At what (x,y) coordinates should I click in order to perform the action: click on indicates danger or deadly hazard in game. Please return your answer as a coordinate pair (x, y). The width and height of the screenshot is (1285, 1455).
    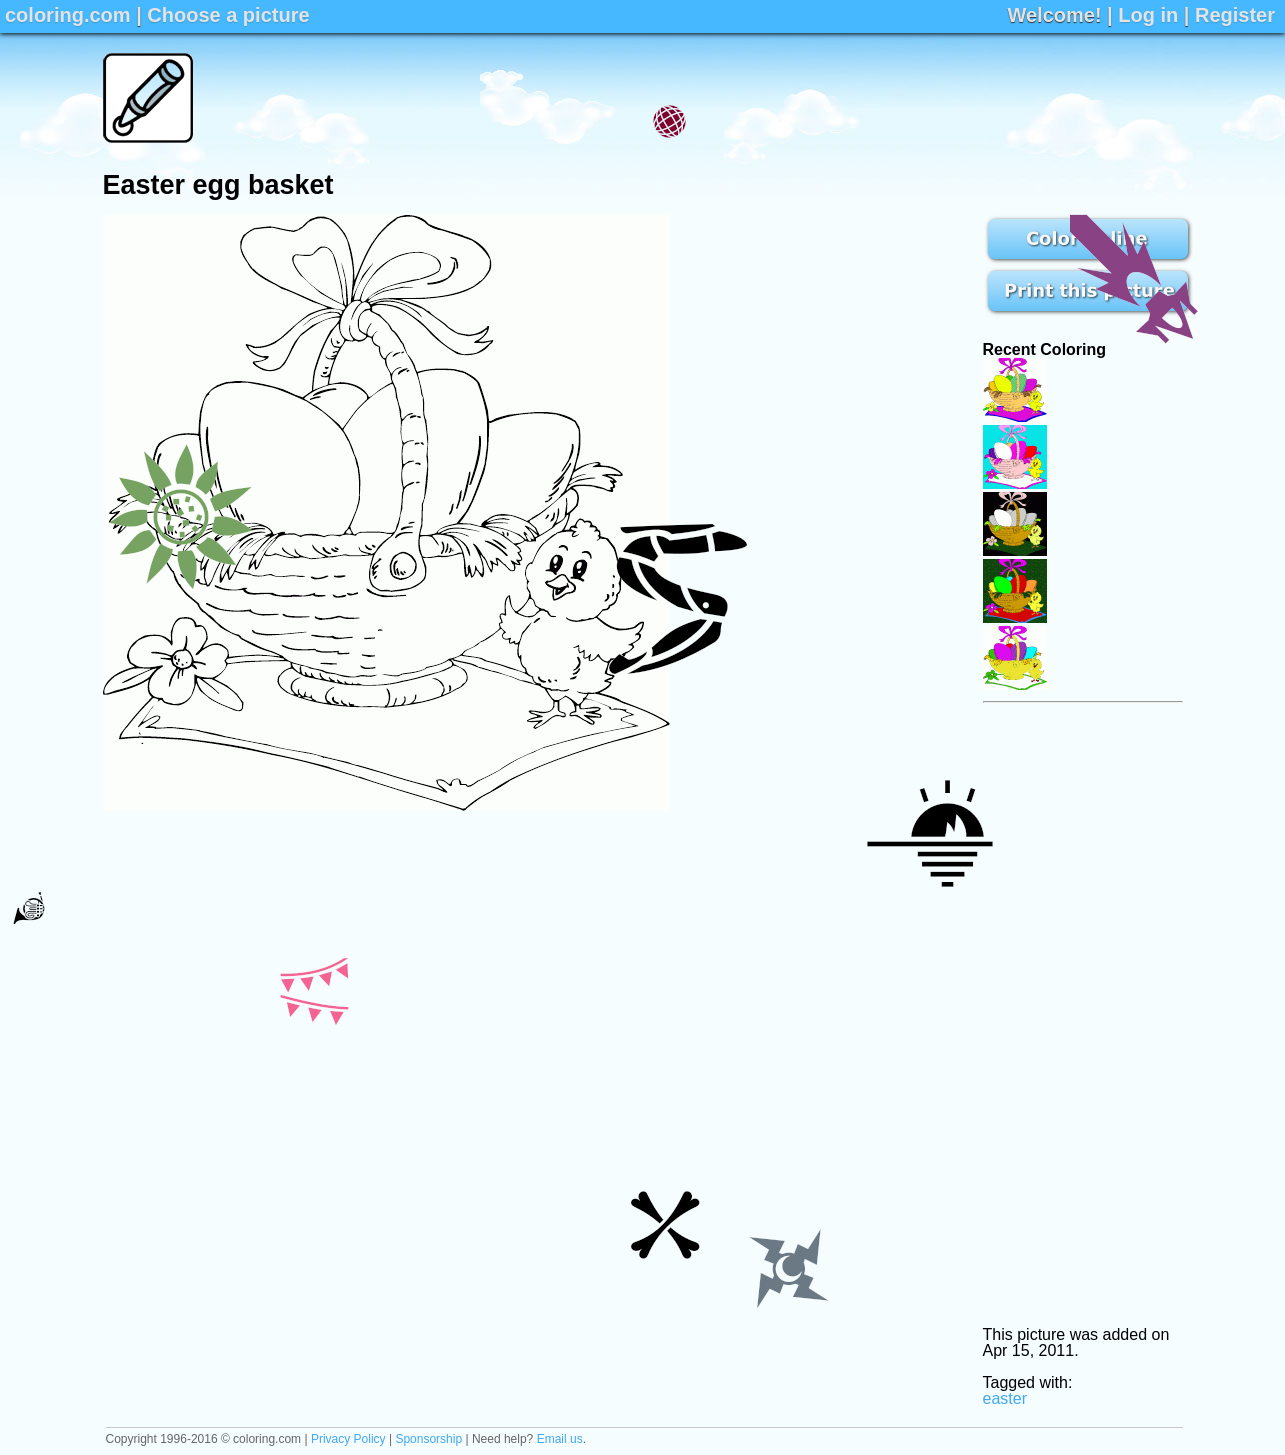
    Looking at the image, I should click on (665, 1225).